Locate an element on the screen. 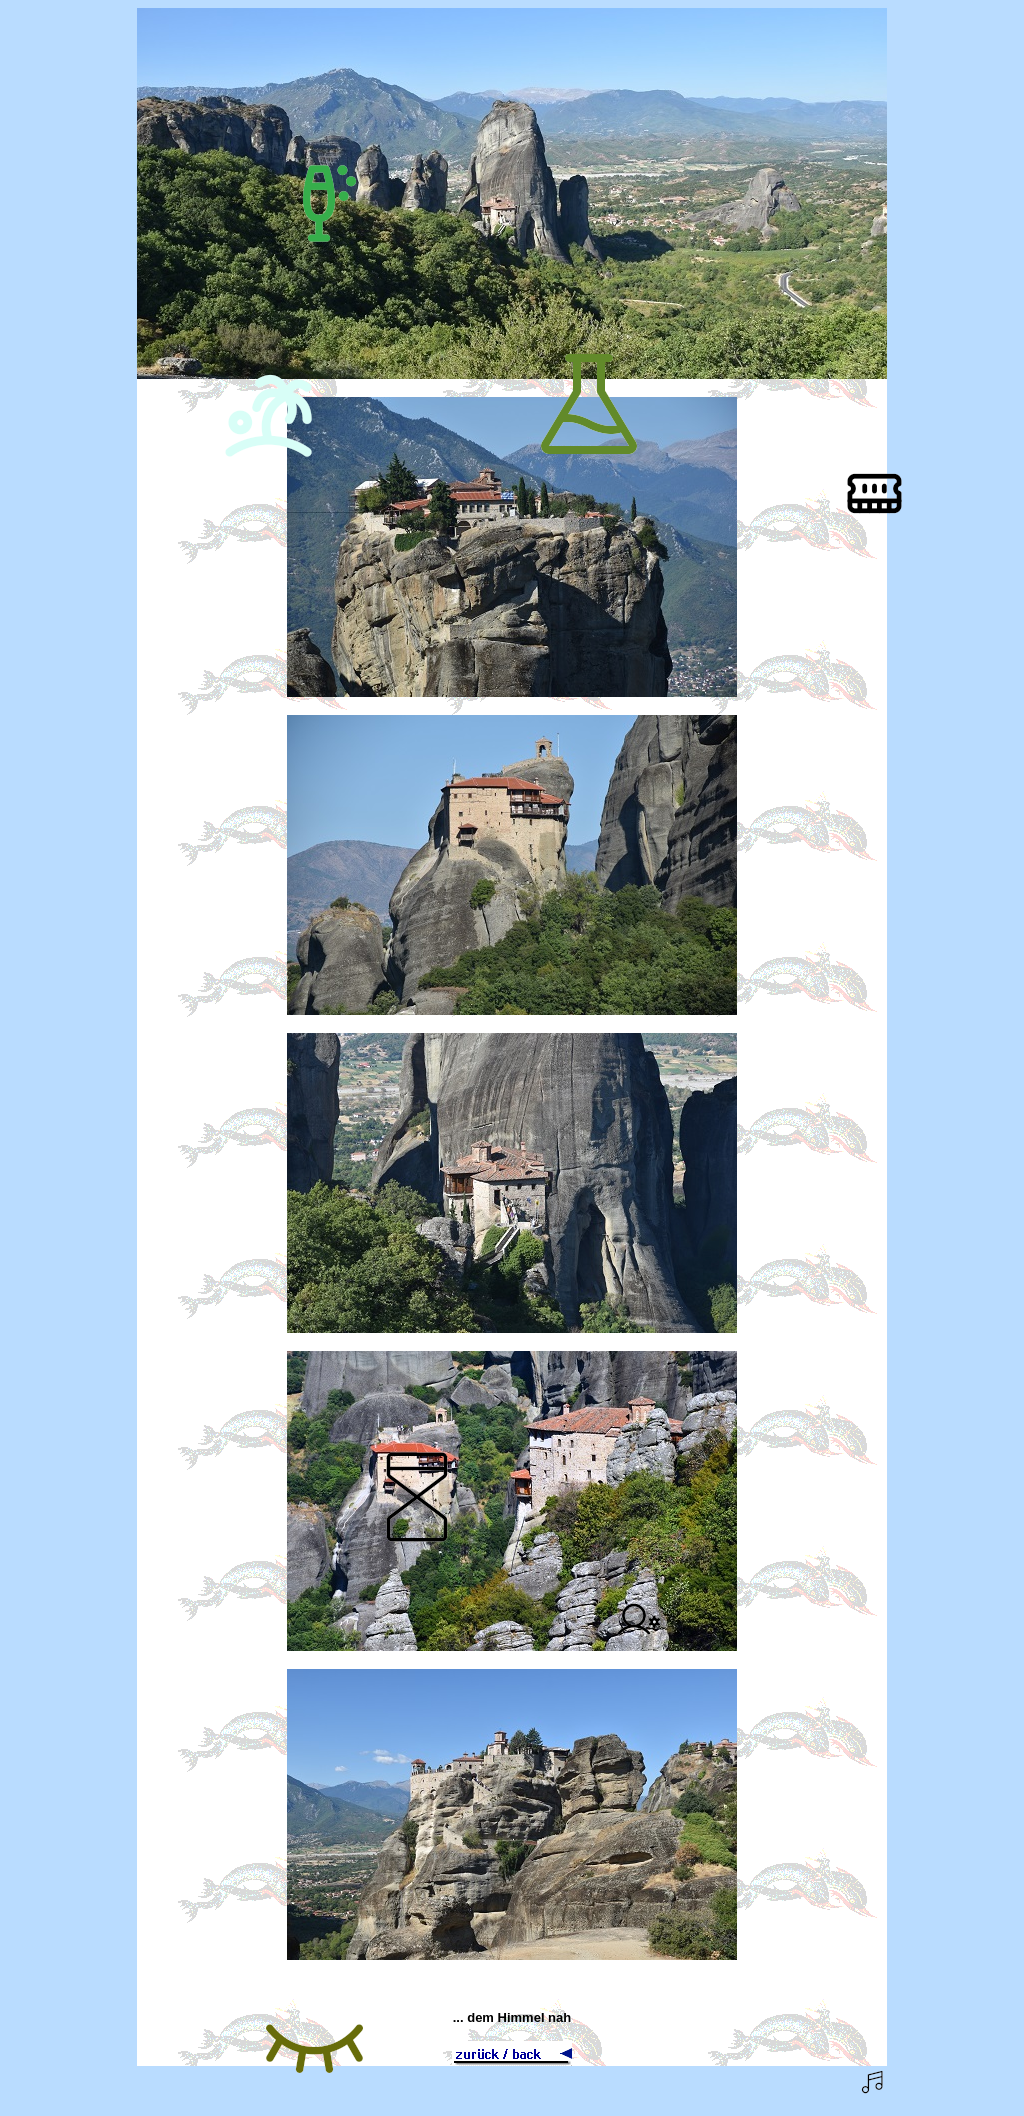 Image resolution: width=1024 pixels, height=2116 pixels. hide password or sensitive content is located at coordinates (314, 2039).